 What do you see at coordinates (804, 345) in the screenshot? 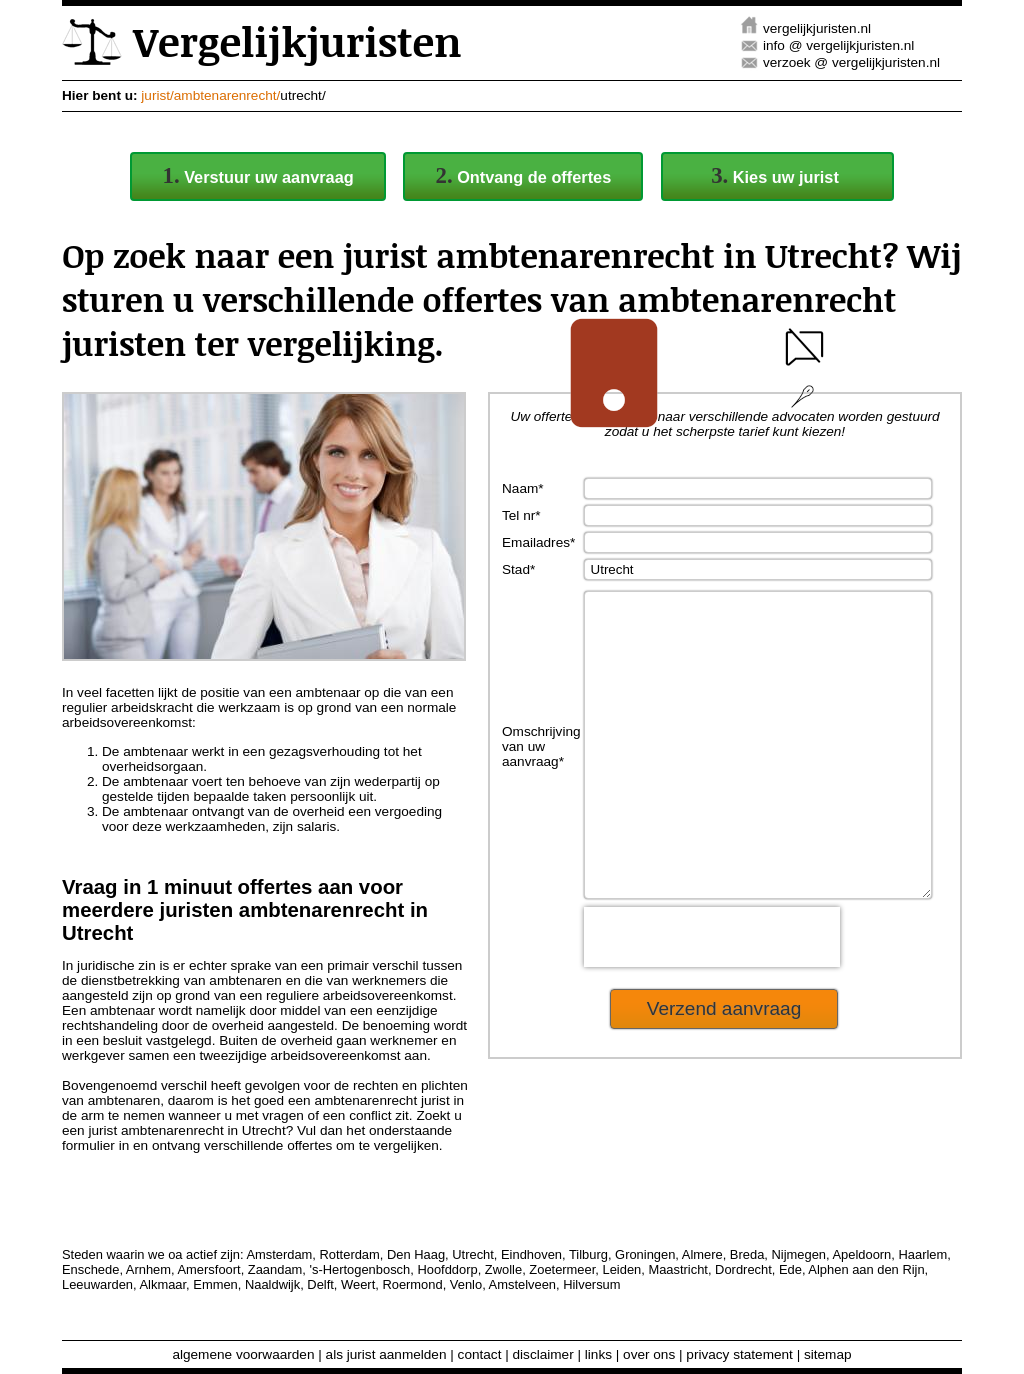
I see `mute or disable chat notifications` at bounding box center [804, 345].